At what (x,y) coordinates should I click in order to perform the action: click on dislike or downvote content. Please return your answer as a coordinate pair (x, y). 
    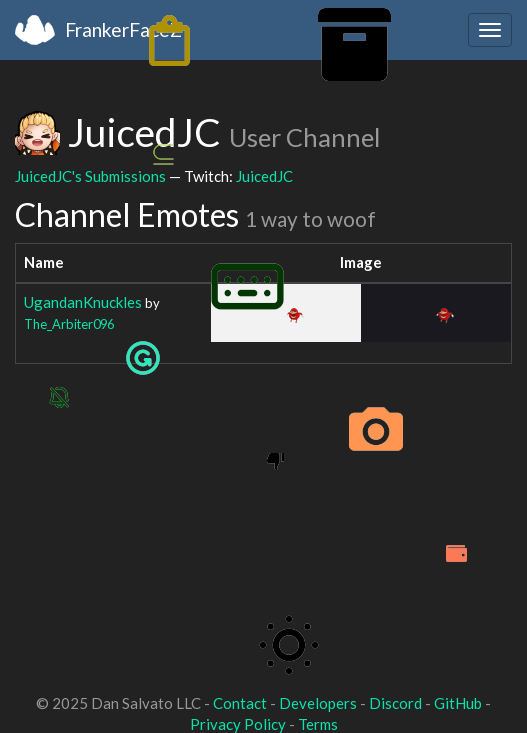
    Looking at the image, I should click on (275, 461).